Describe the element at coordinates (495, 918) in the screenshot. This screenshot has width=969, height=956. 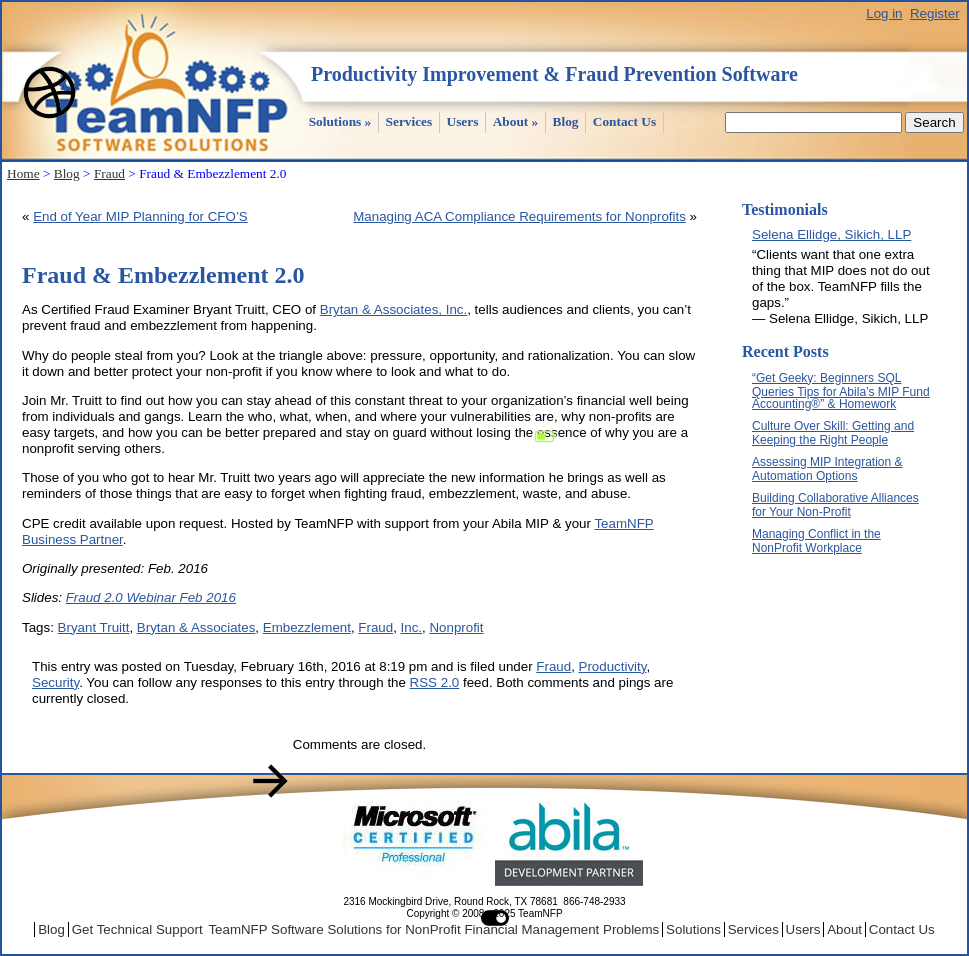
I see `toggle a setting on or off` at that location.